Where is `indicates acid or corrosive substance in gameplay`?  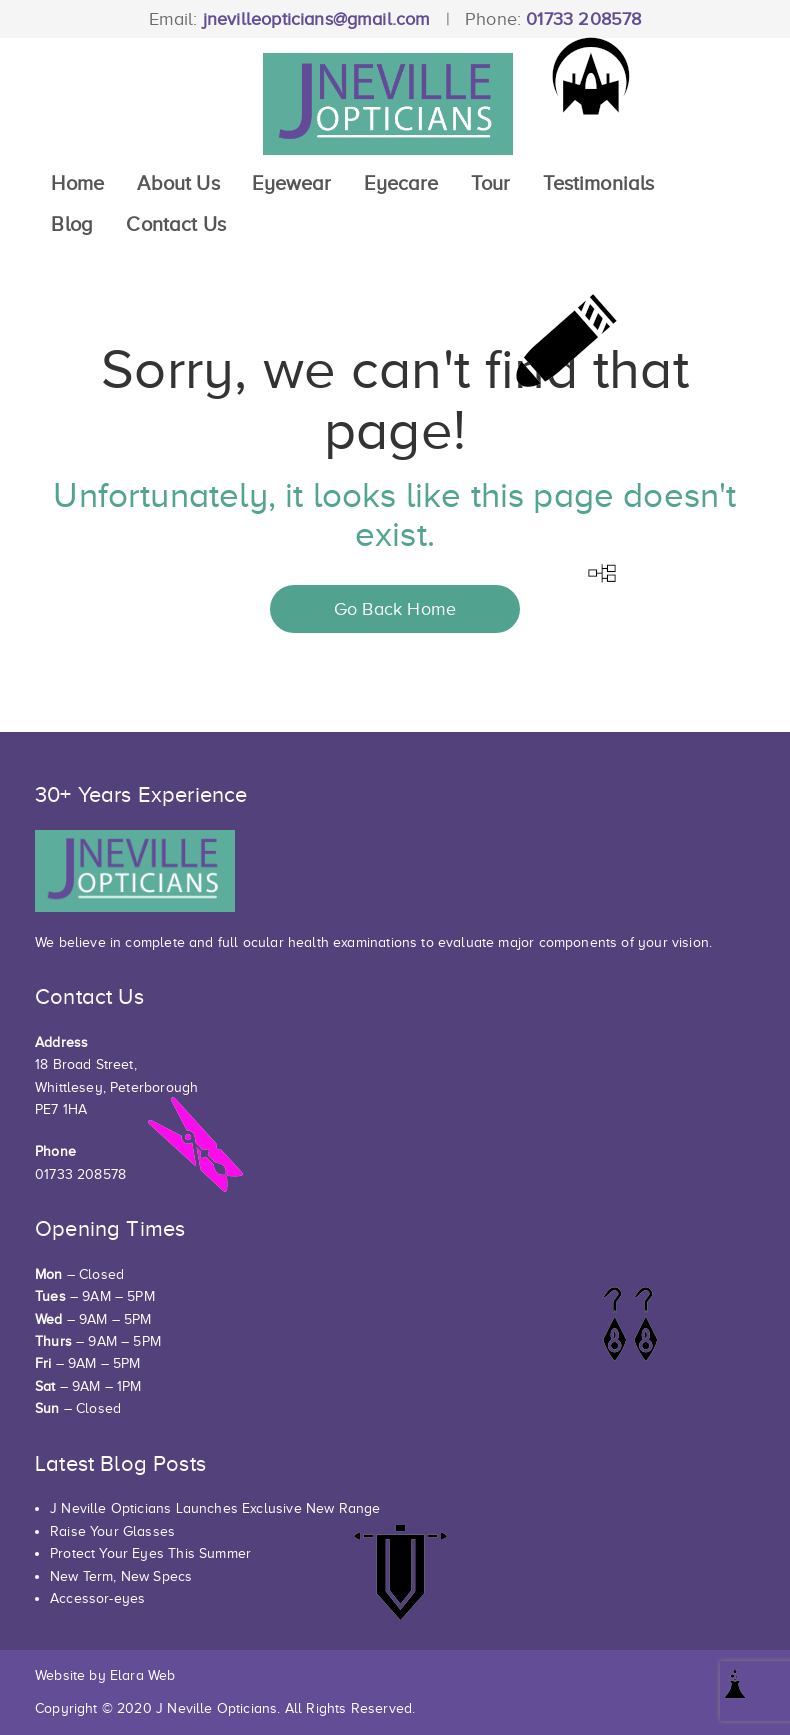
indicates acid or corrosive substance in gameplay is located at coordinates (735, 1684).